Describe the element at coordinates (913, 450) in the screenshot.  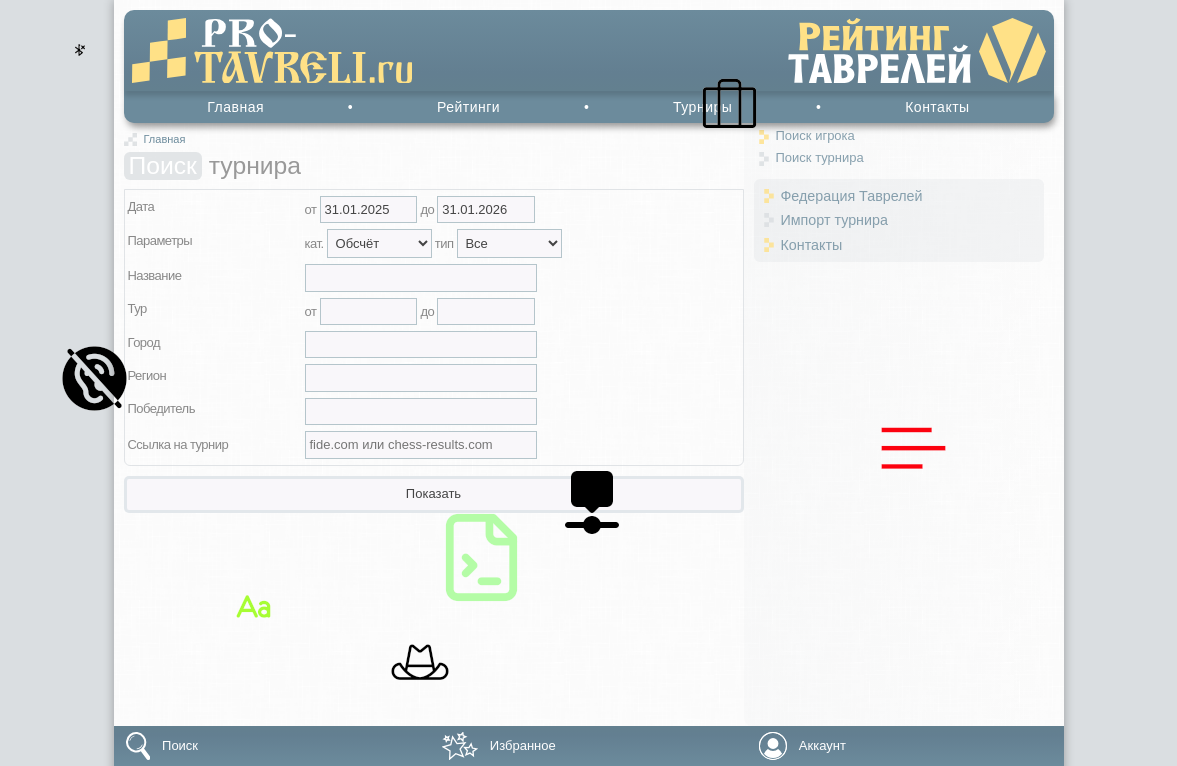
I see `select items from a list` at that location.